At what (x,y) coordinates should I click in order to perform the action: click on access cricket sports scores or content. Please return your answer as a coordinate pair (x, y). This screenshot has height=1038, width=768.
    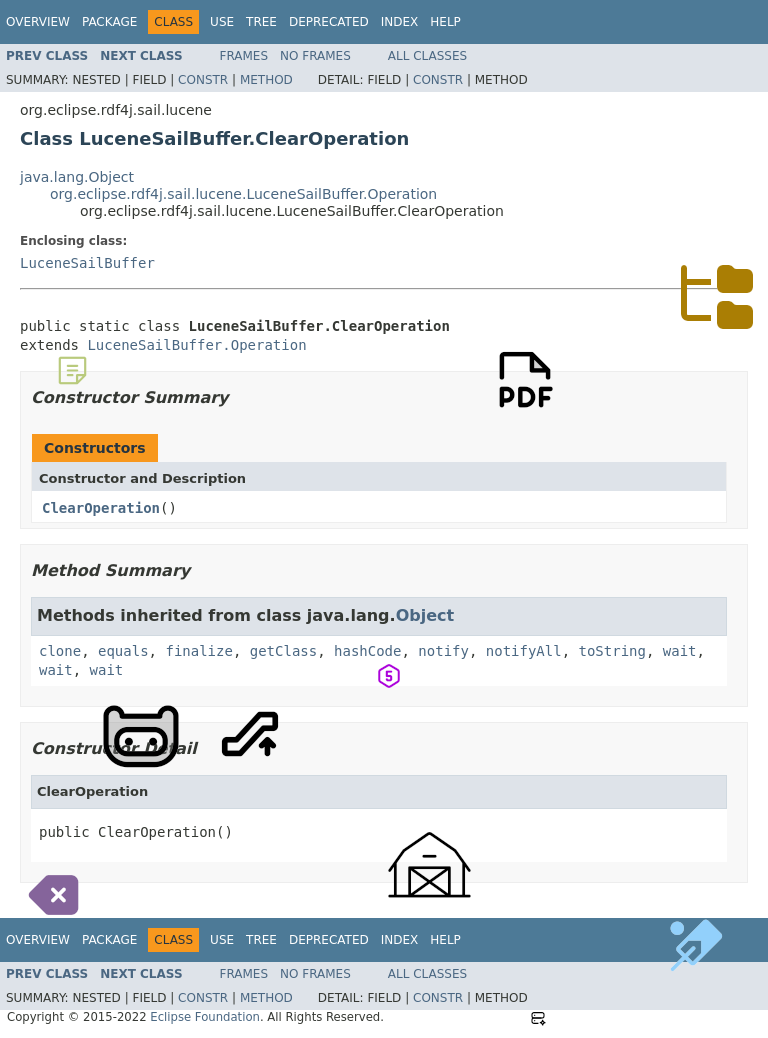
    Looking at the image, I should click on (693, 944).